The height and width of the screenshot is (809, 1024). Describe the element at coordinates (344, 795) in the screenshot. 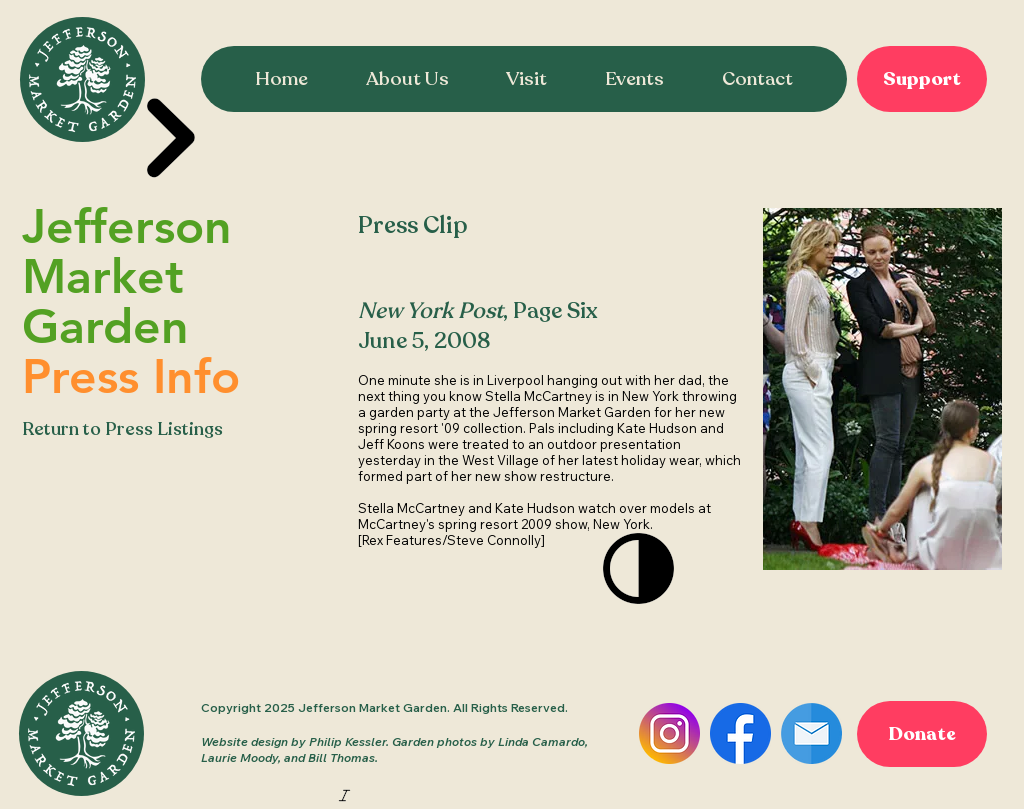

I see `apply italic formatting to selected text` at that location.